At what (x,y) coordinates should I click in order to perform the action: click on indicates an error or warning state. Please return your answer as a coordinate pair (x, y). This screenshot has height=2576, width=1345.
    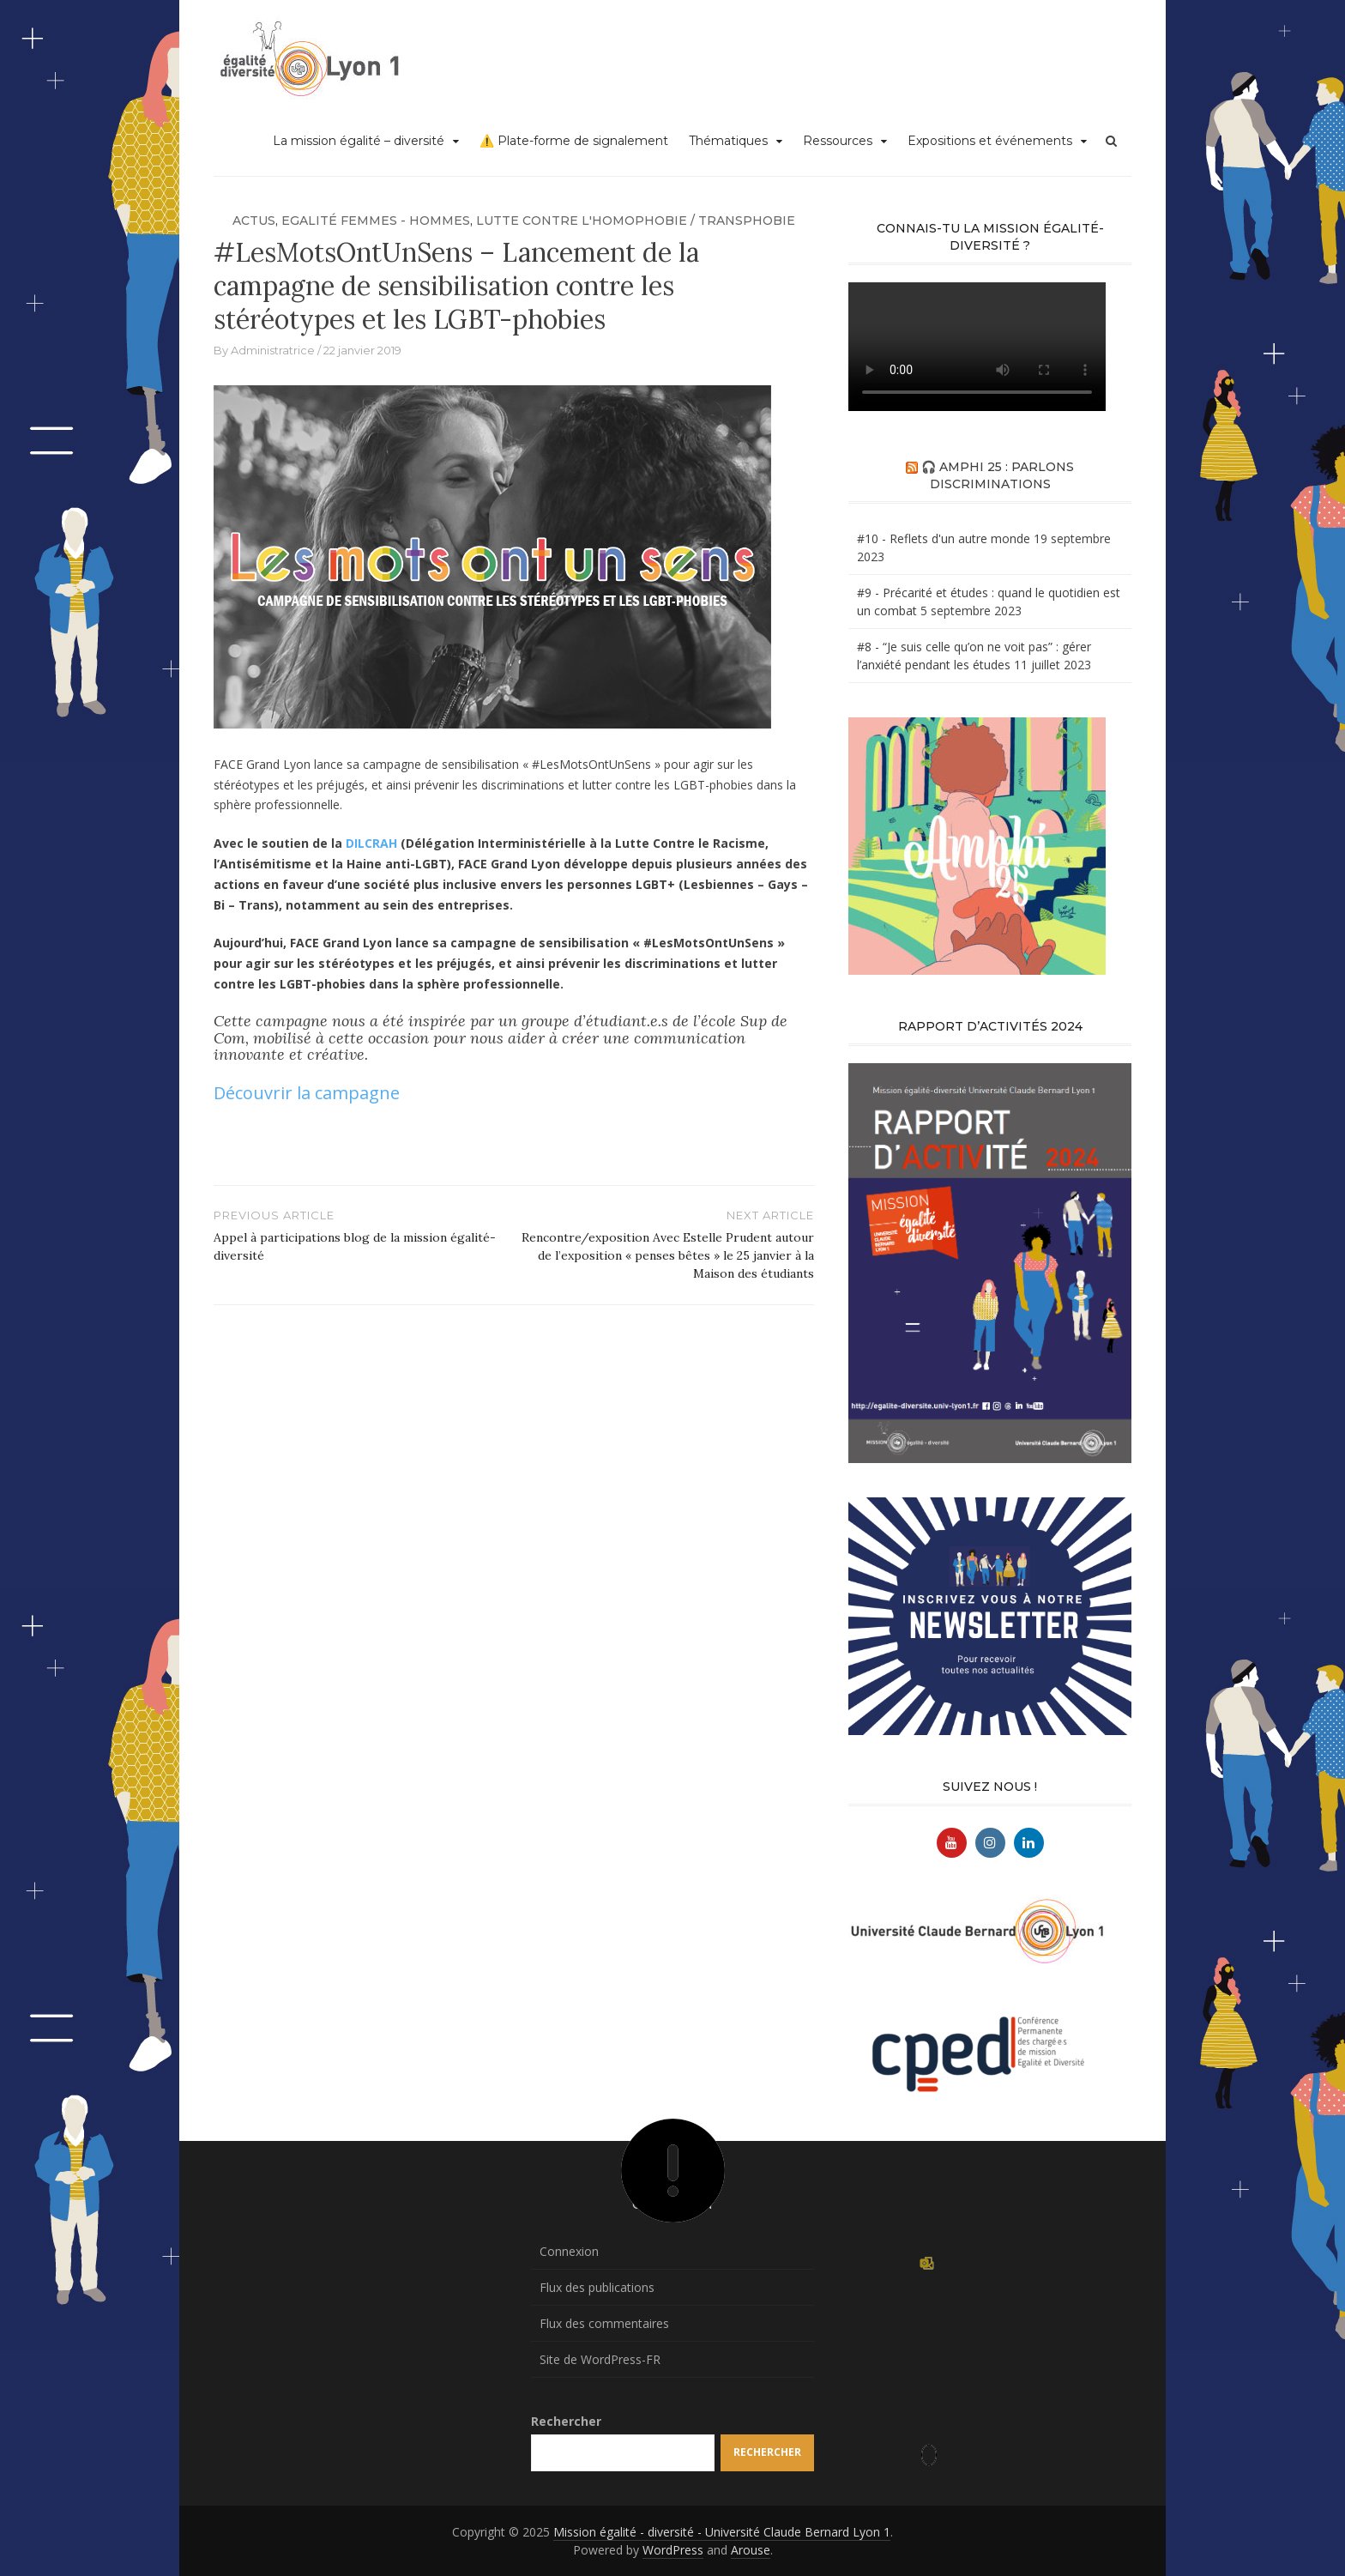
    Looking at the image, I should click on (672, 2170).